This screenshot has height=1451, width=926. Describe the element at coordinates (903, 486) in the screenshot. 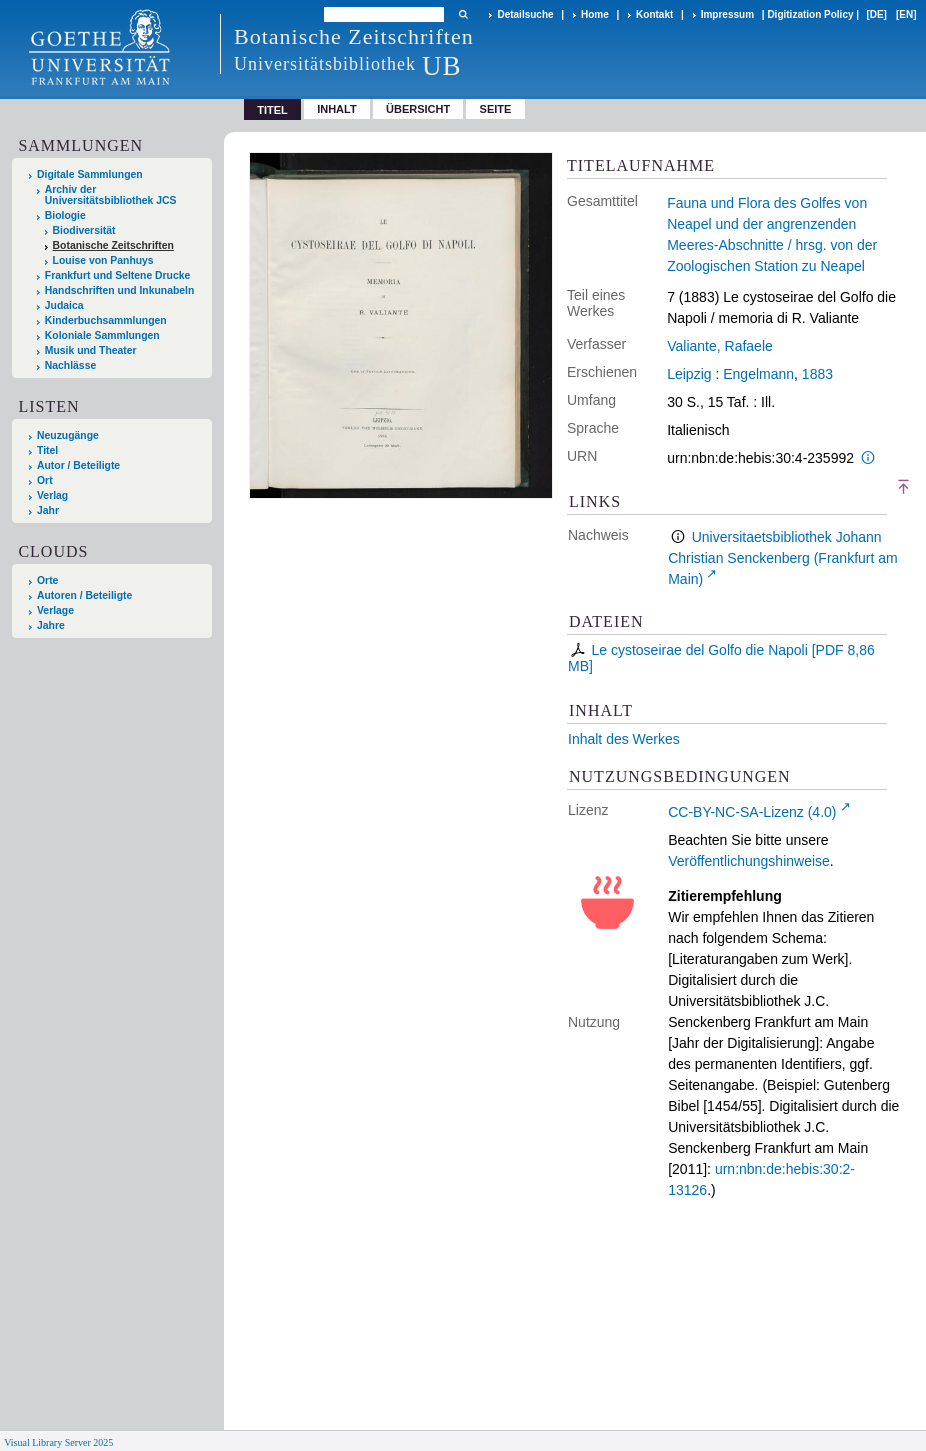

I see `move item to top of list` at that location.